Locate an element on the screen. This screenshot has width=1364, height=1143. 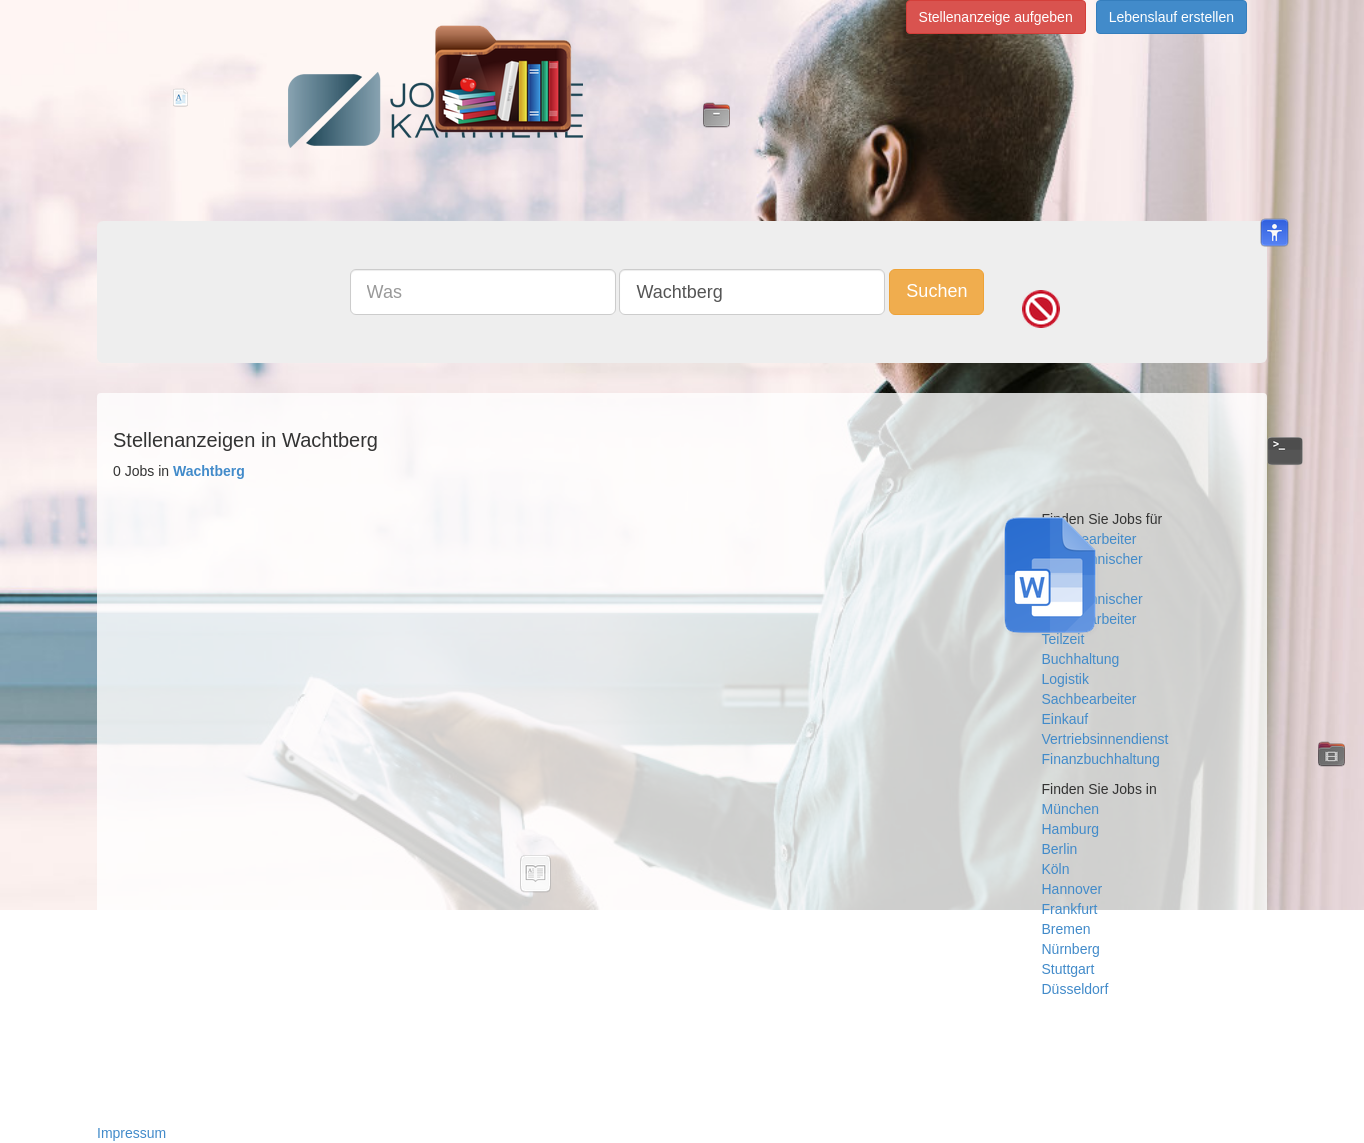
open the file manager application is located at coordinates (716, 114).